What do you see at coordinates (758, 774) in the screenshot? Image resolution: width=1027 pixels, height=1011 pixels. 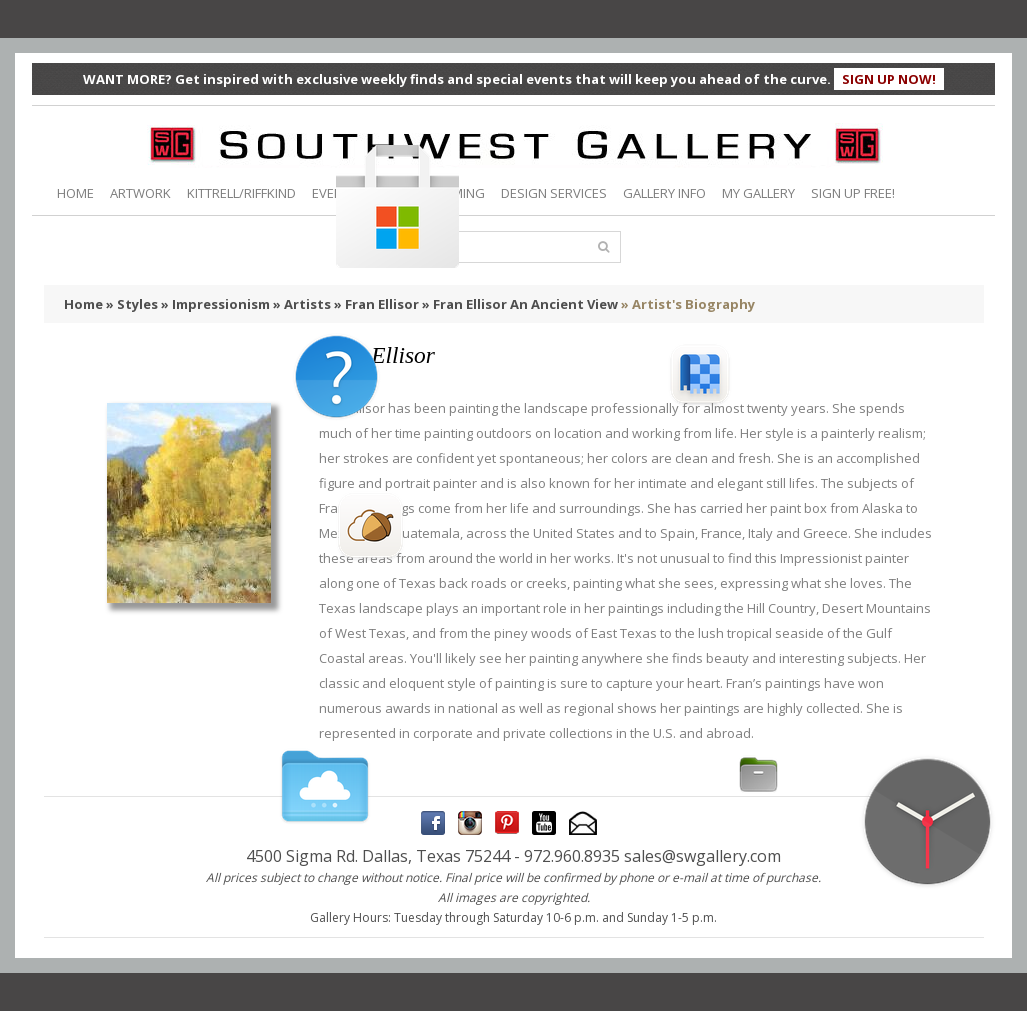 I see `open the file manager application` at bounding box center [758, 774].